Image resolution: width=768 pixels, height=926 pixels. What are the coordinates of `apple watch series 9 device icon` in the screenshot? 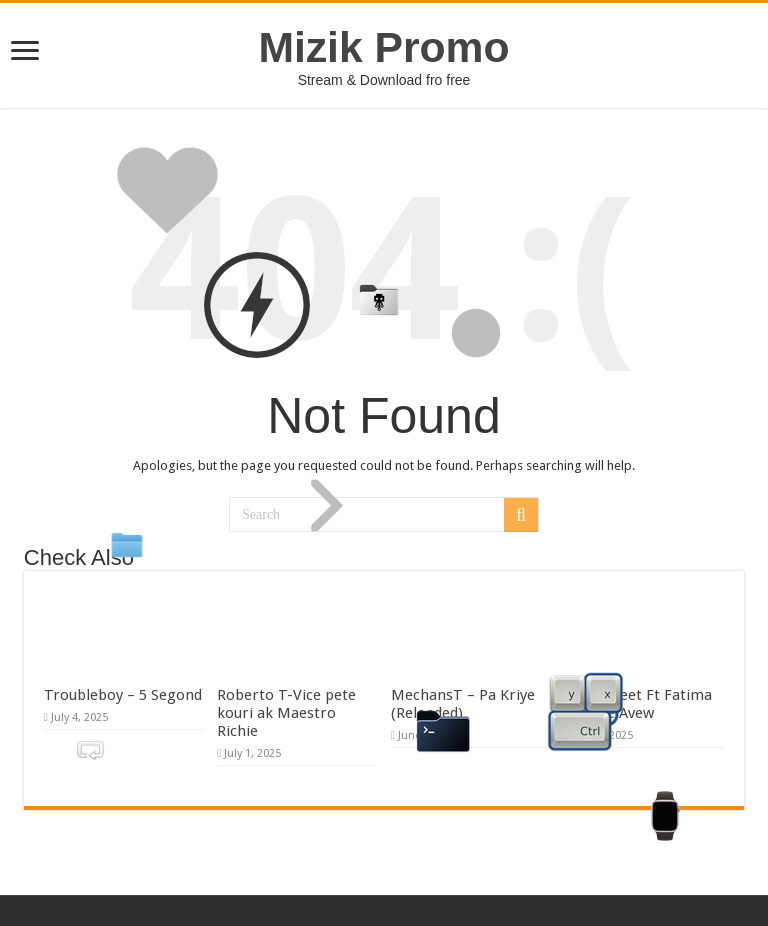 It's located at (665, 816).